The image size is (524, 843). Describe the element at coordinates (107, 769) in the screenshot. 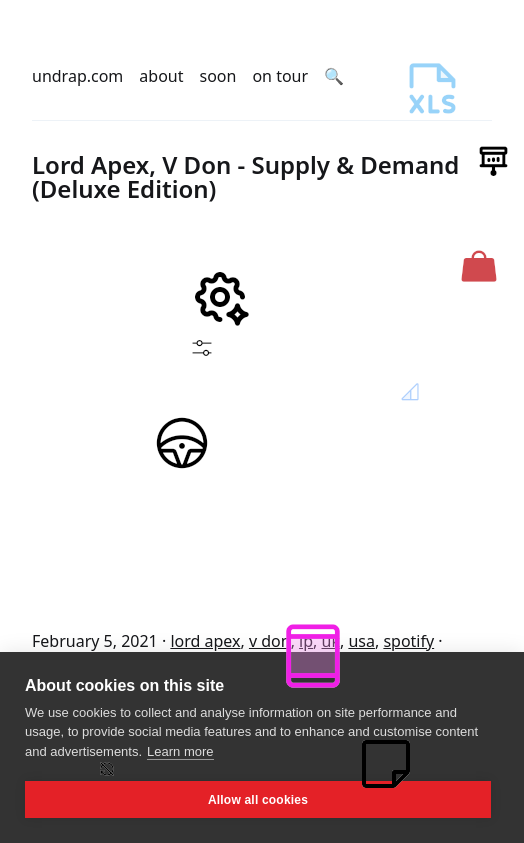

I see `disable browsing history tracking` at that location.